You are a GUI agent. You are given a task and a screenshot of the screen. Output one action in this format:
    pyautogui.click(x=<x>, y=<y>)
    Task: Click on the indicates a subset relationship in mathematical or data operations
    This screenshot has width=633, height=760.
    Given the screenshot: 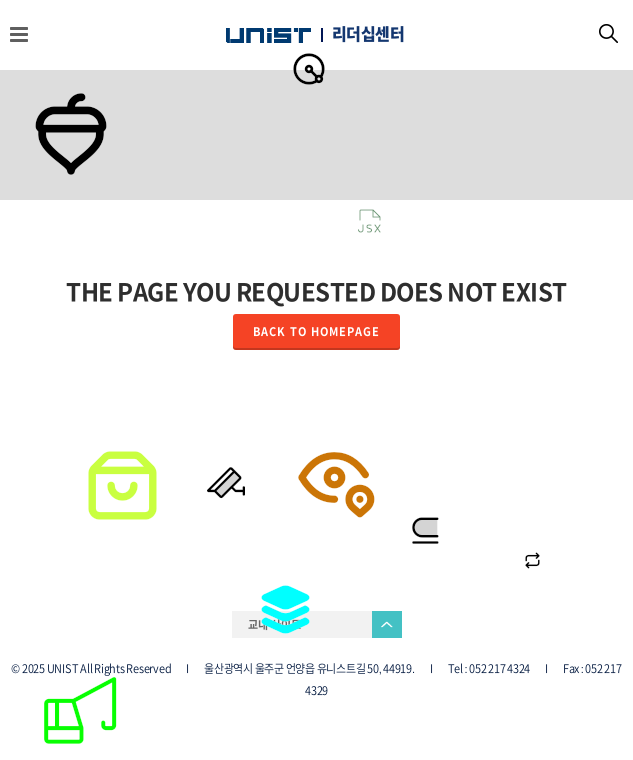 What is the action you would take?
    pyautogui.click(x=426, y=530)
    